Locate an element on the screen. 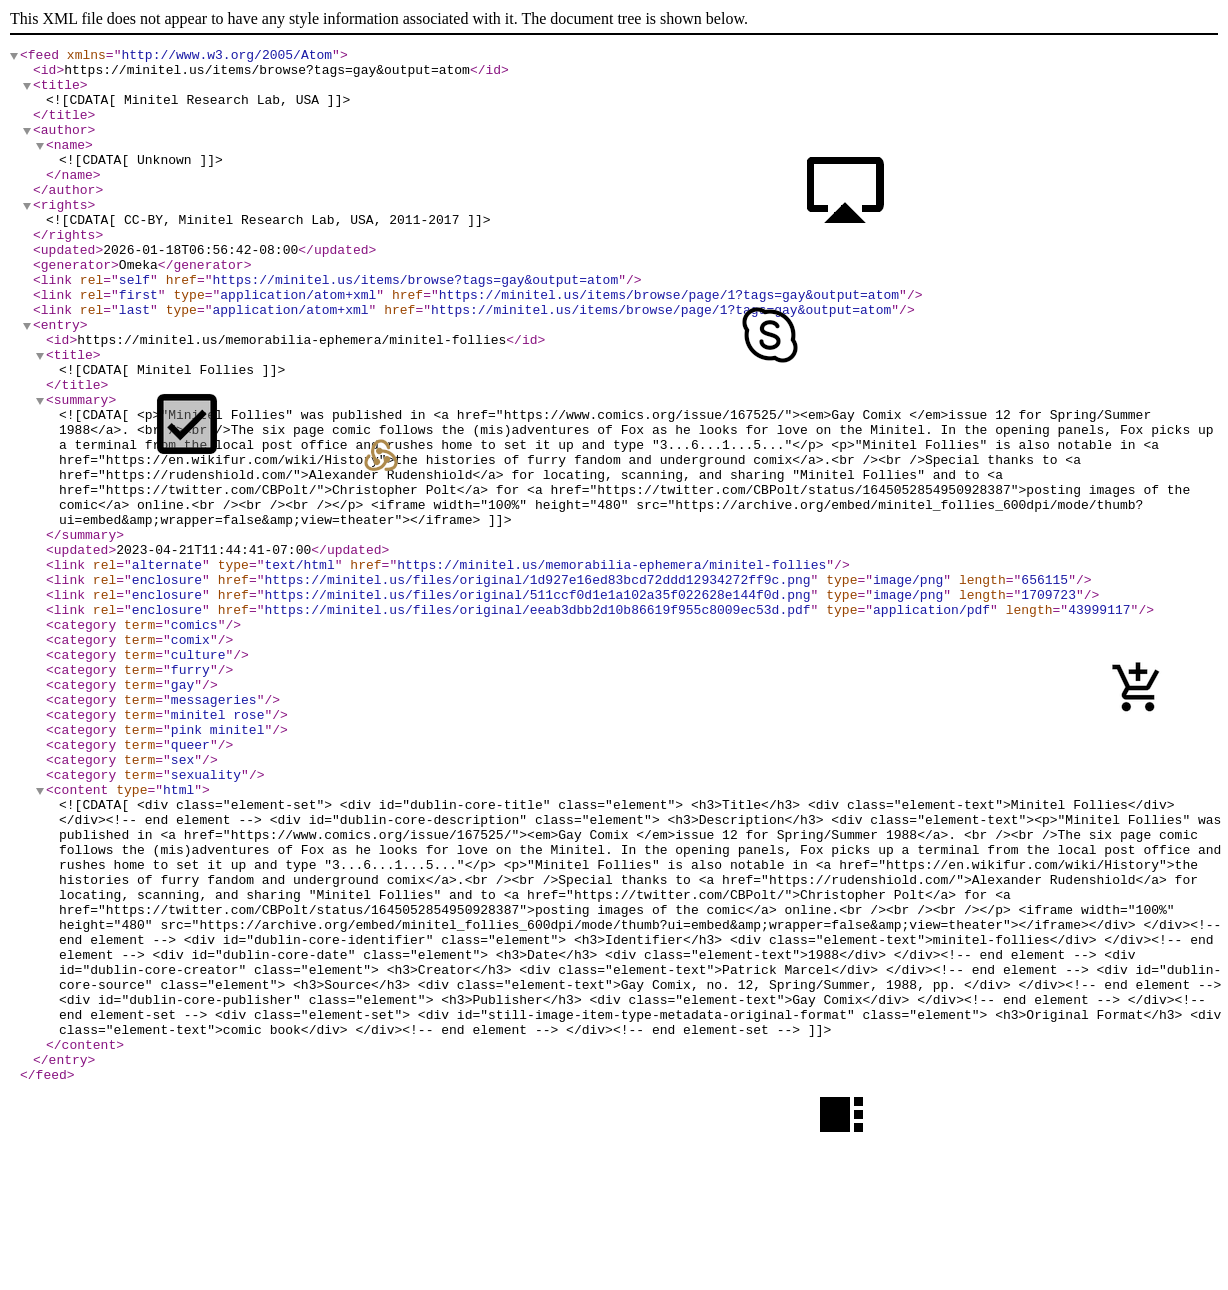 The height and width of the screenshot is (1290, 1228). stream content to an external display is located at coordinates (845, 188).